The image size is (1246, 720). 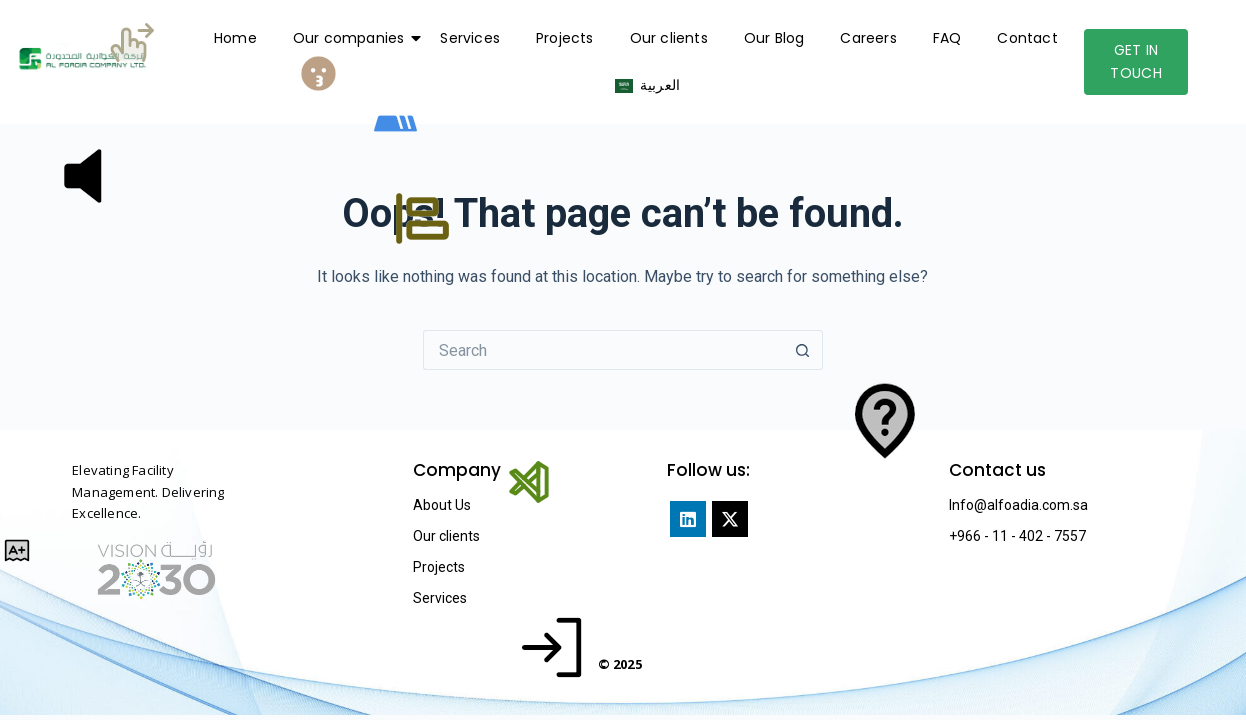 I want to click on send a kiss emoji in chat, so click(x=318, y=73).